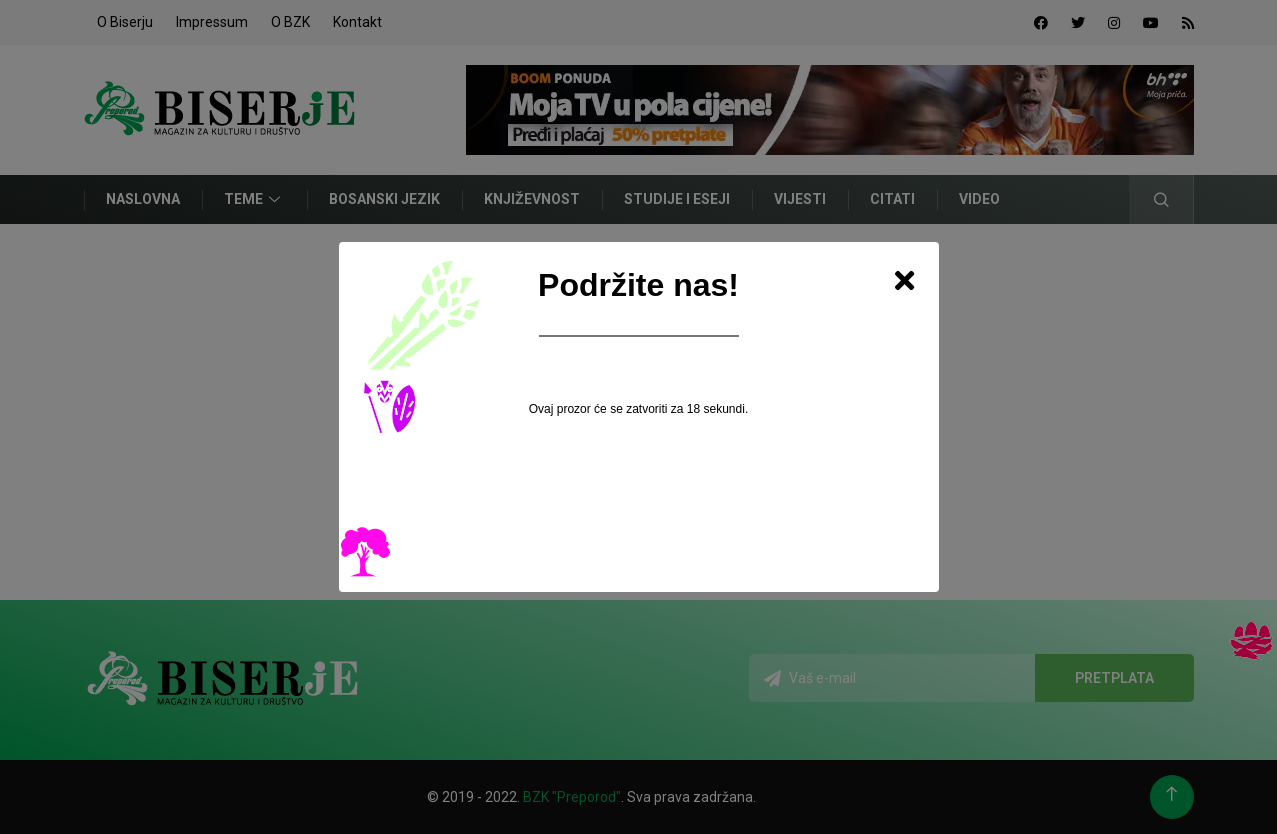  Describe the element at coordinates (390, 407) in the screenshot. I see `access tribal or primitive gear category` at that location.